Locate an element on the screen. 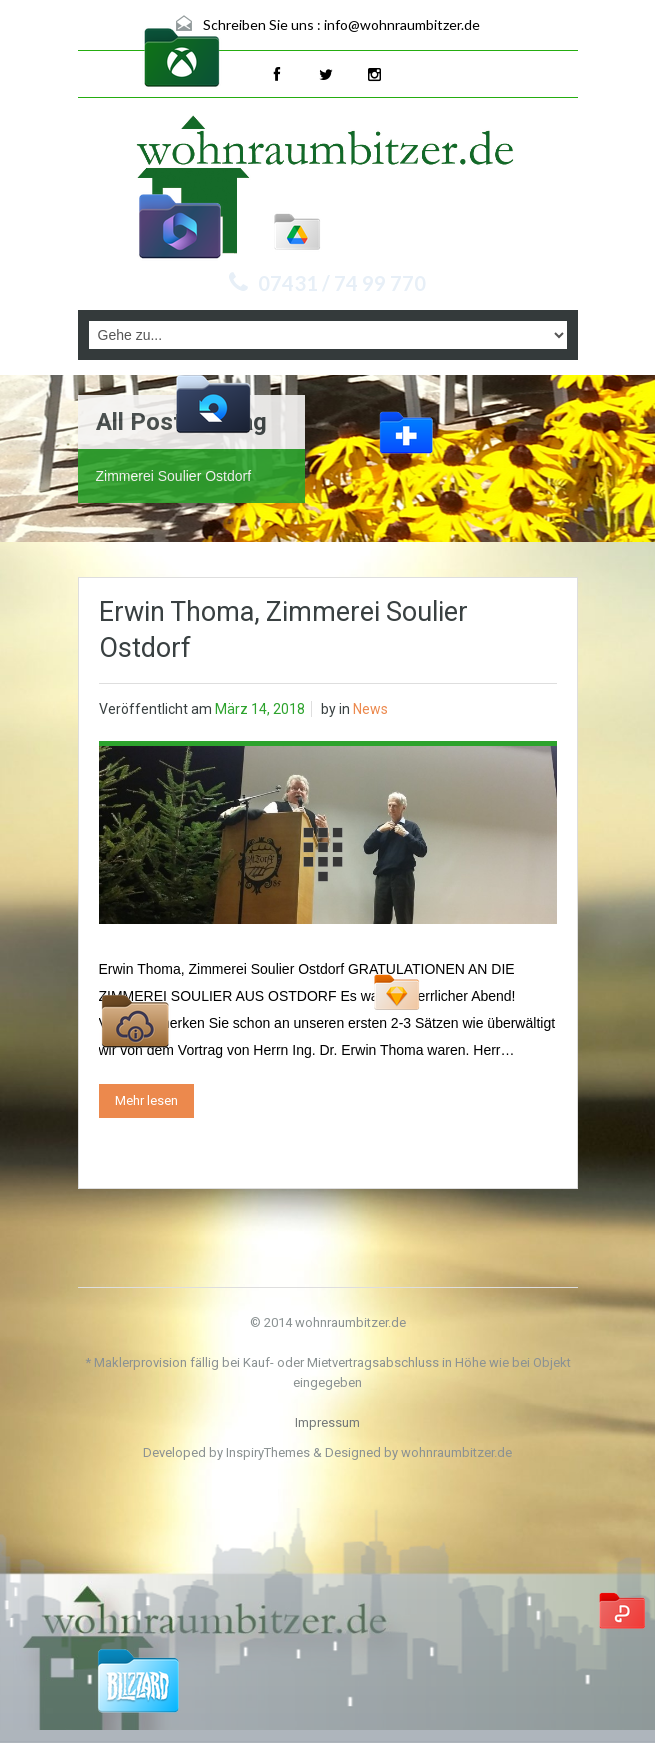  open google drive folder is located at coordinates (297, 233).